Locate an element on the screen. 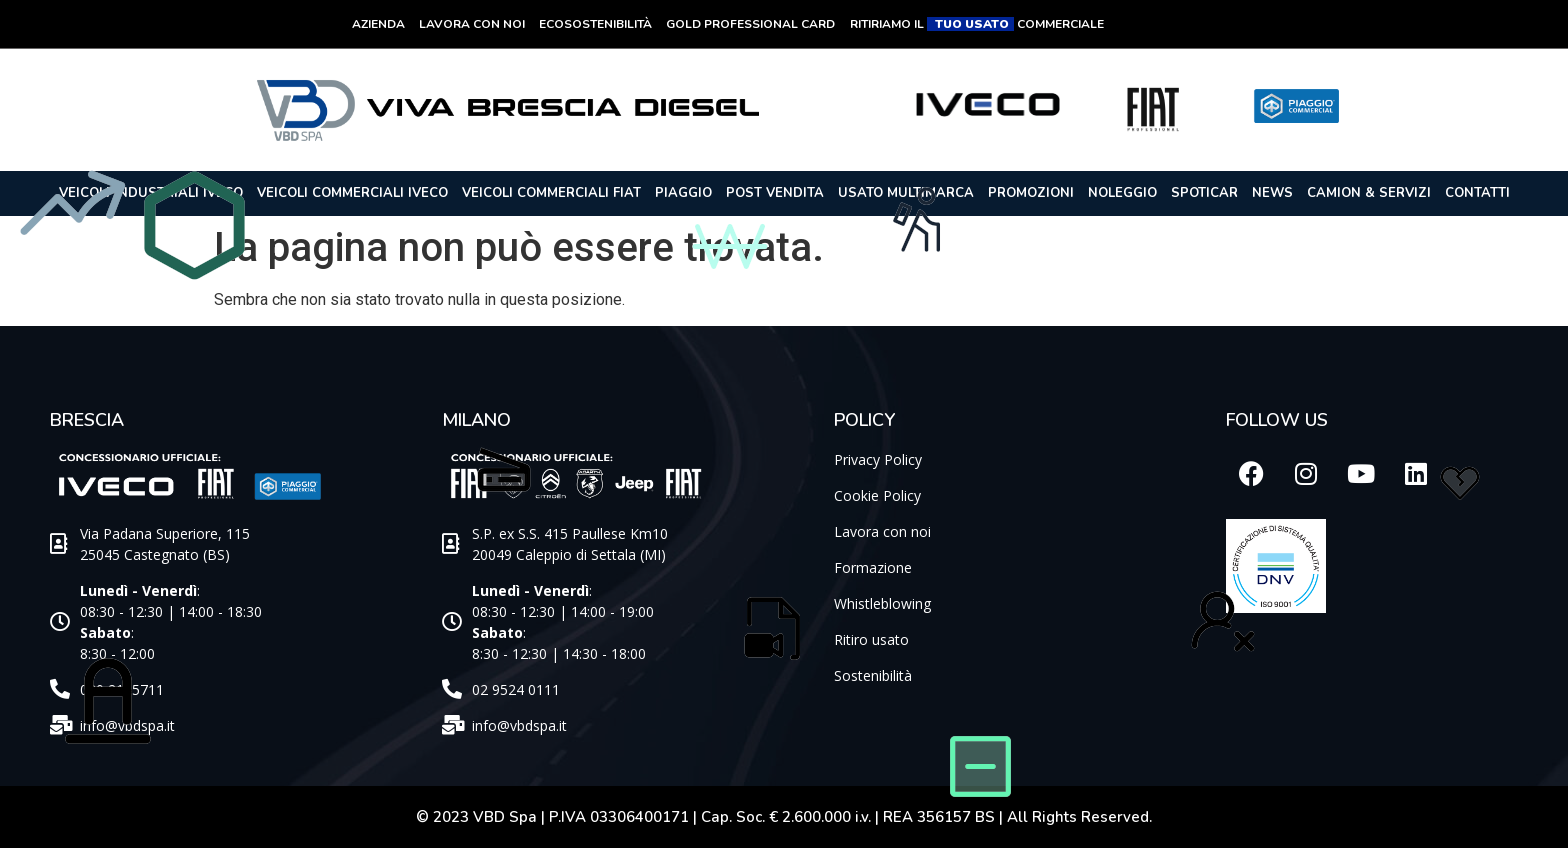 The height and width of the screenshot is (848, 1568). open a video file is located at coordinates (773, 628).